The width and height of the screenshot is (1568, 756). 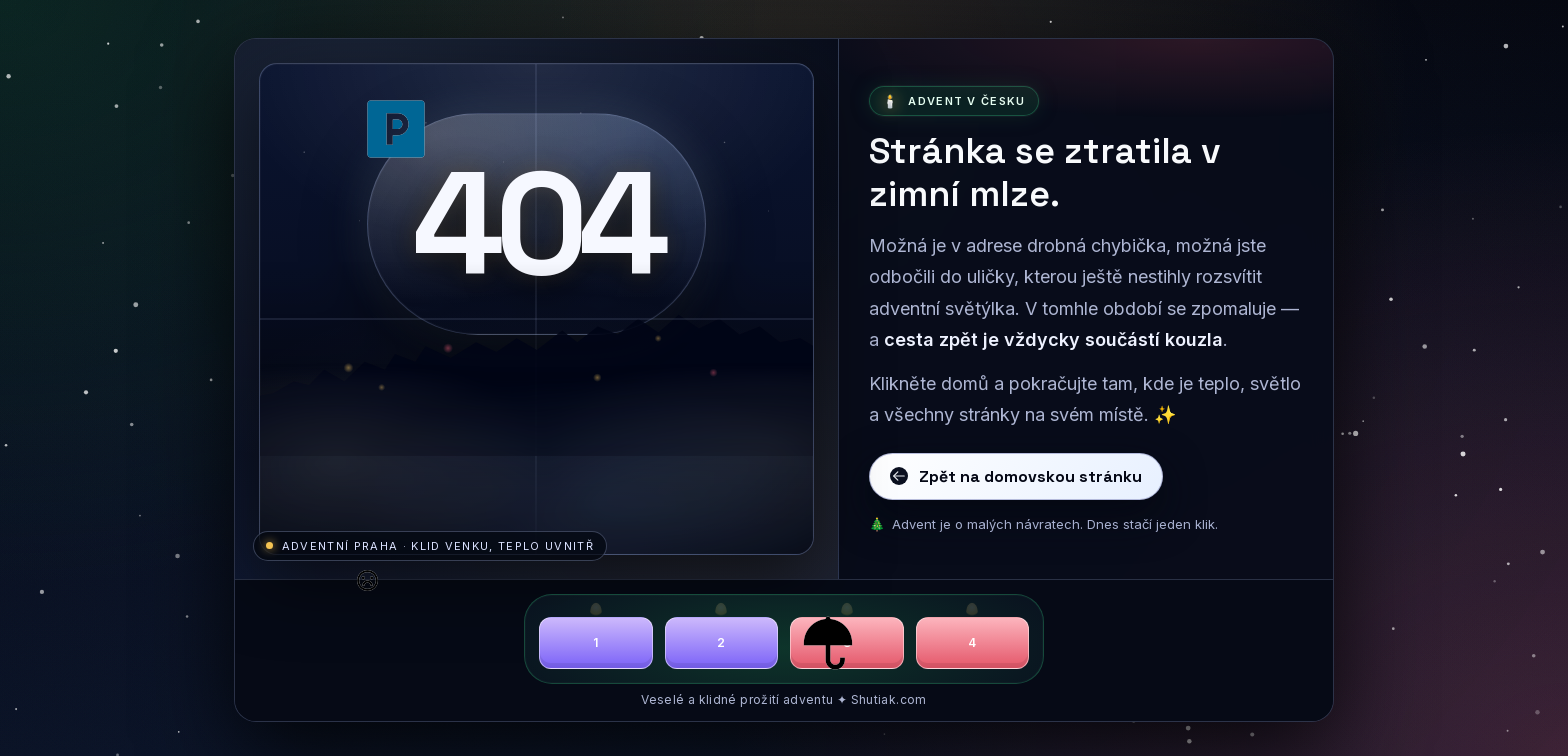 What do you see at coordinates (396, 129) in the screenshot?
I see `indicates a parking location or facility` at bounding box center [396, 129].